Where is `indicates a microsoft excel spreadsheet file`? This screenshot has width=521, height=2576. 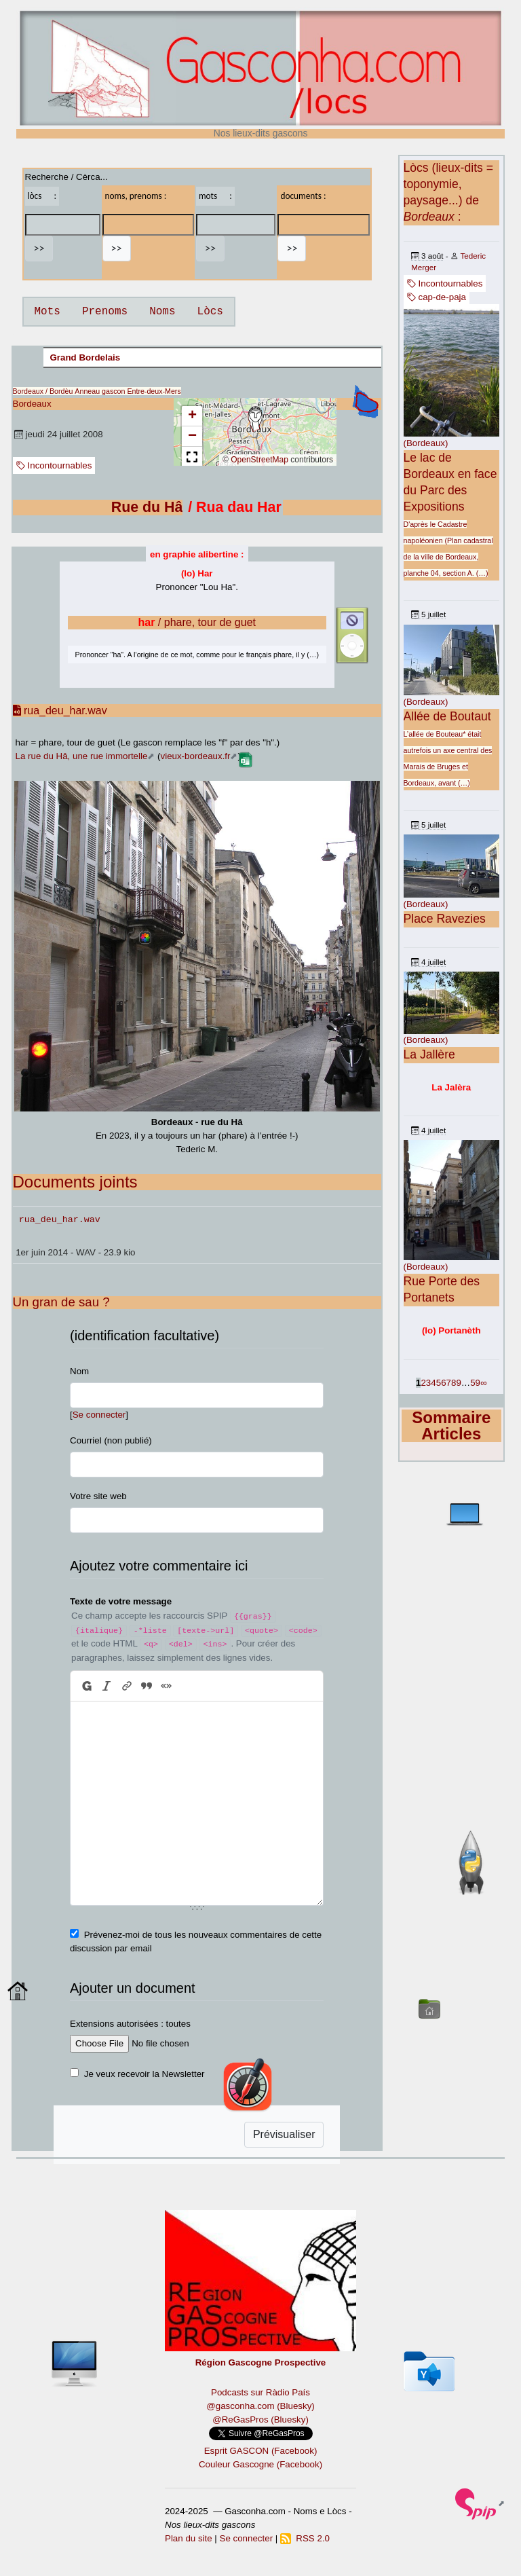 indicates a microsoft excel spreadsheet file is located at coordinates (246, 760).